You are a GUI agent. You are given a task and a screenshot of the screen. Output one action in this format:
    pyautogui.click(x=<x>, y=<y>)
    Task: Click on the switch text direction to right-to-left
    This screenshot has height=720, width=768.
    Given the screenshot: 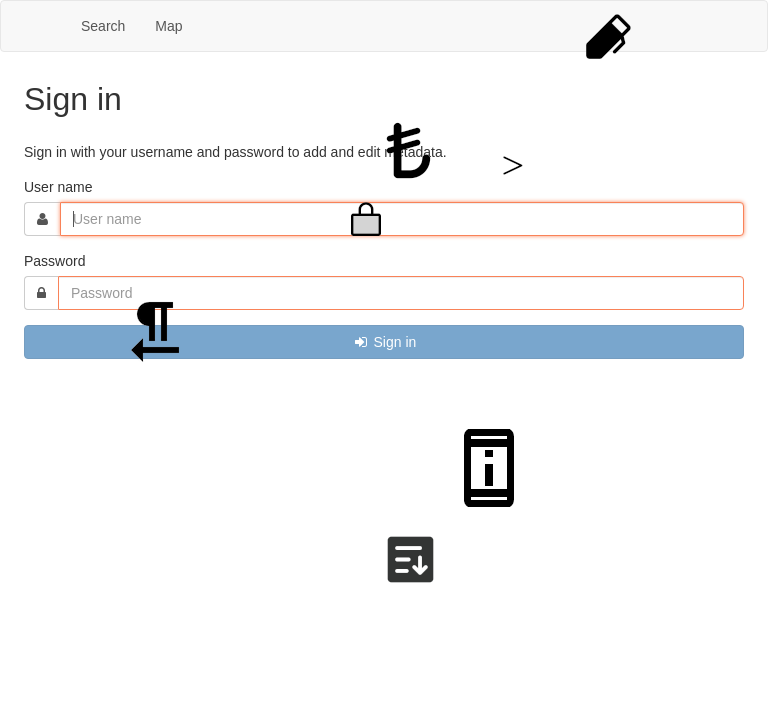 What is the action you would take?
    pyautogui.click(x=155, y=332)
    